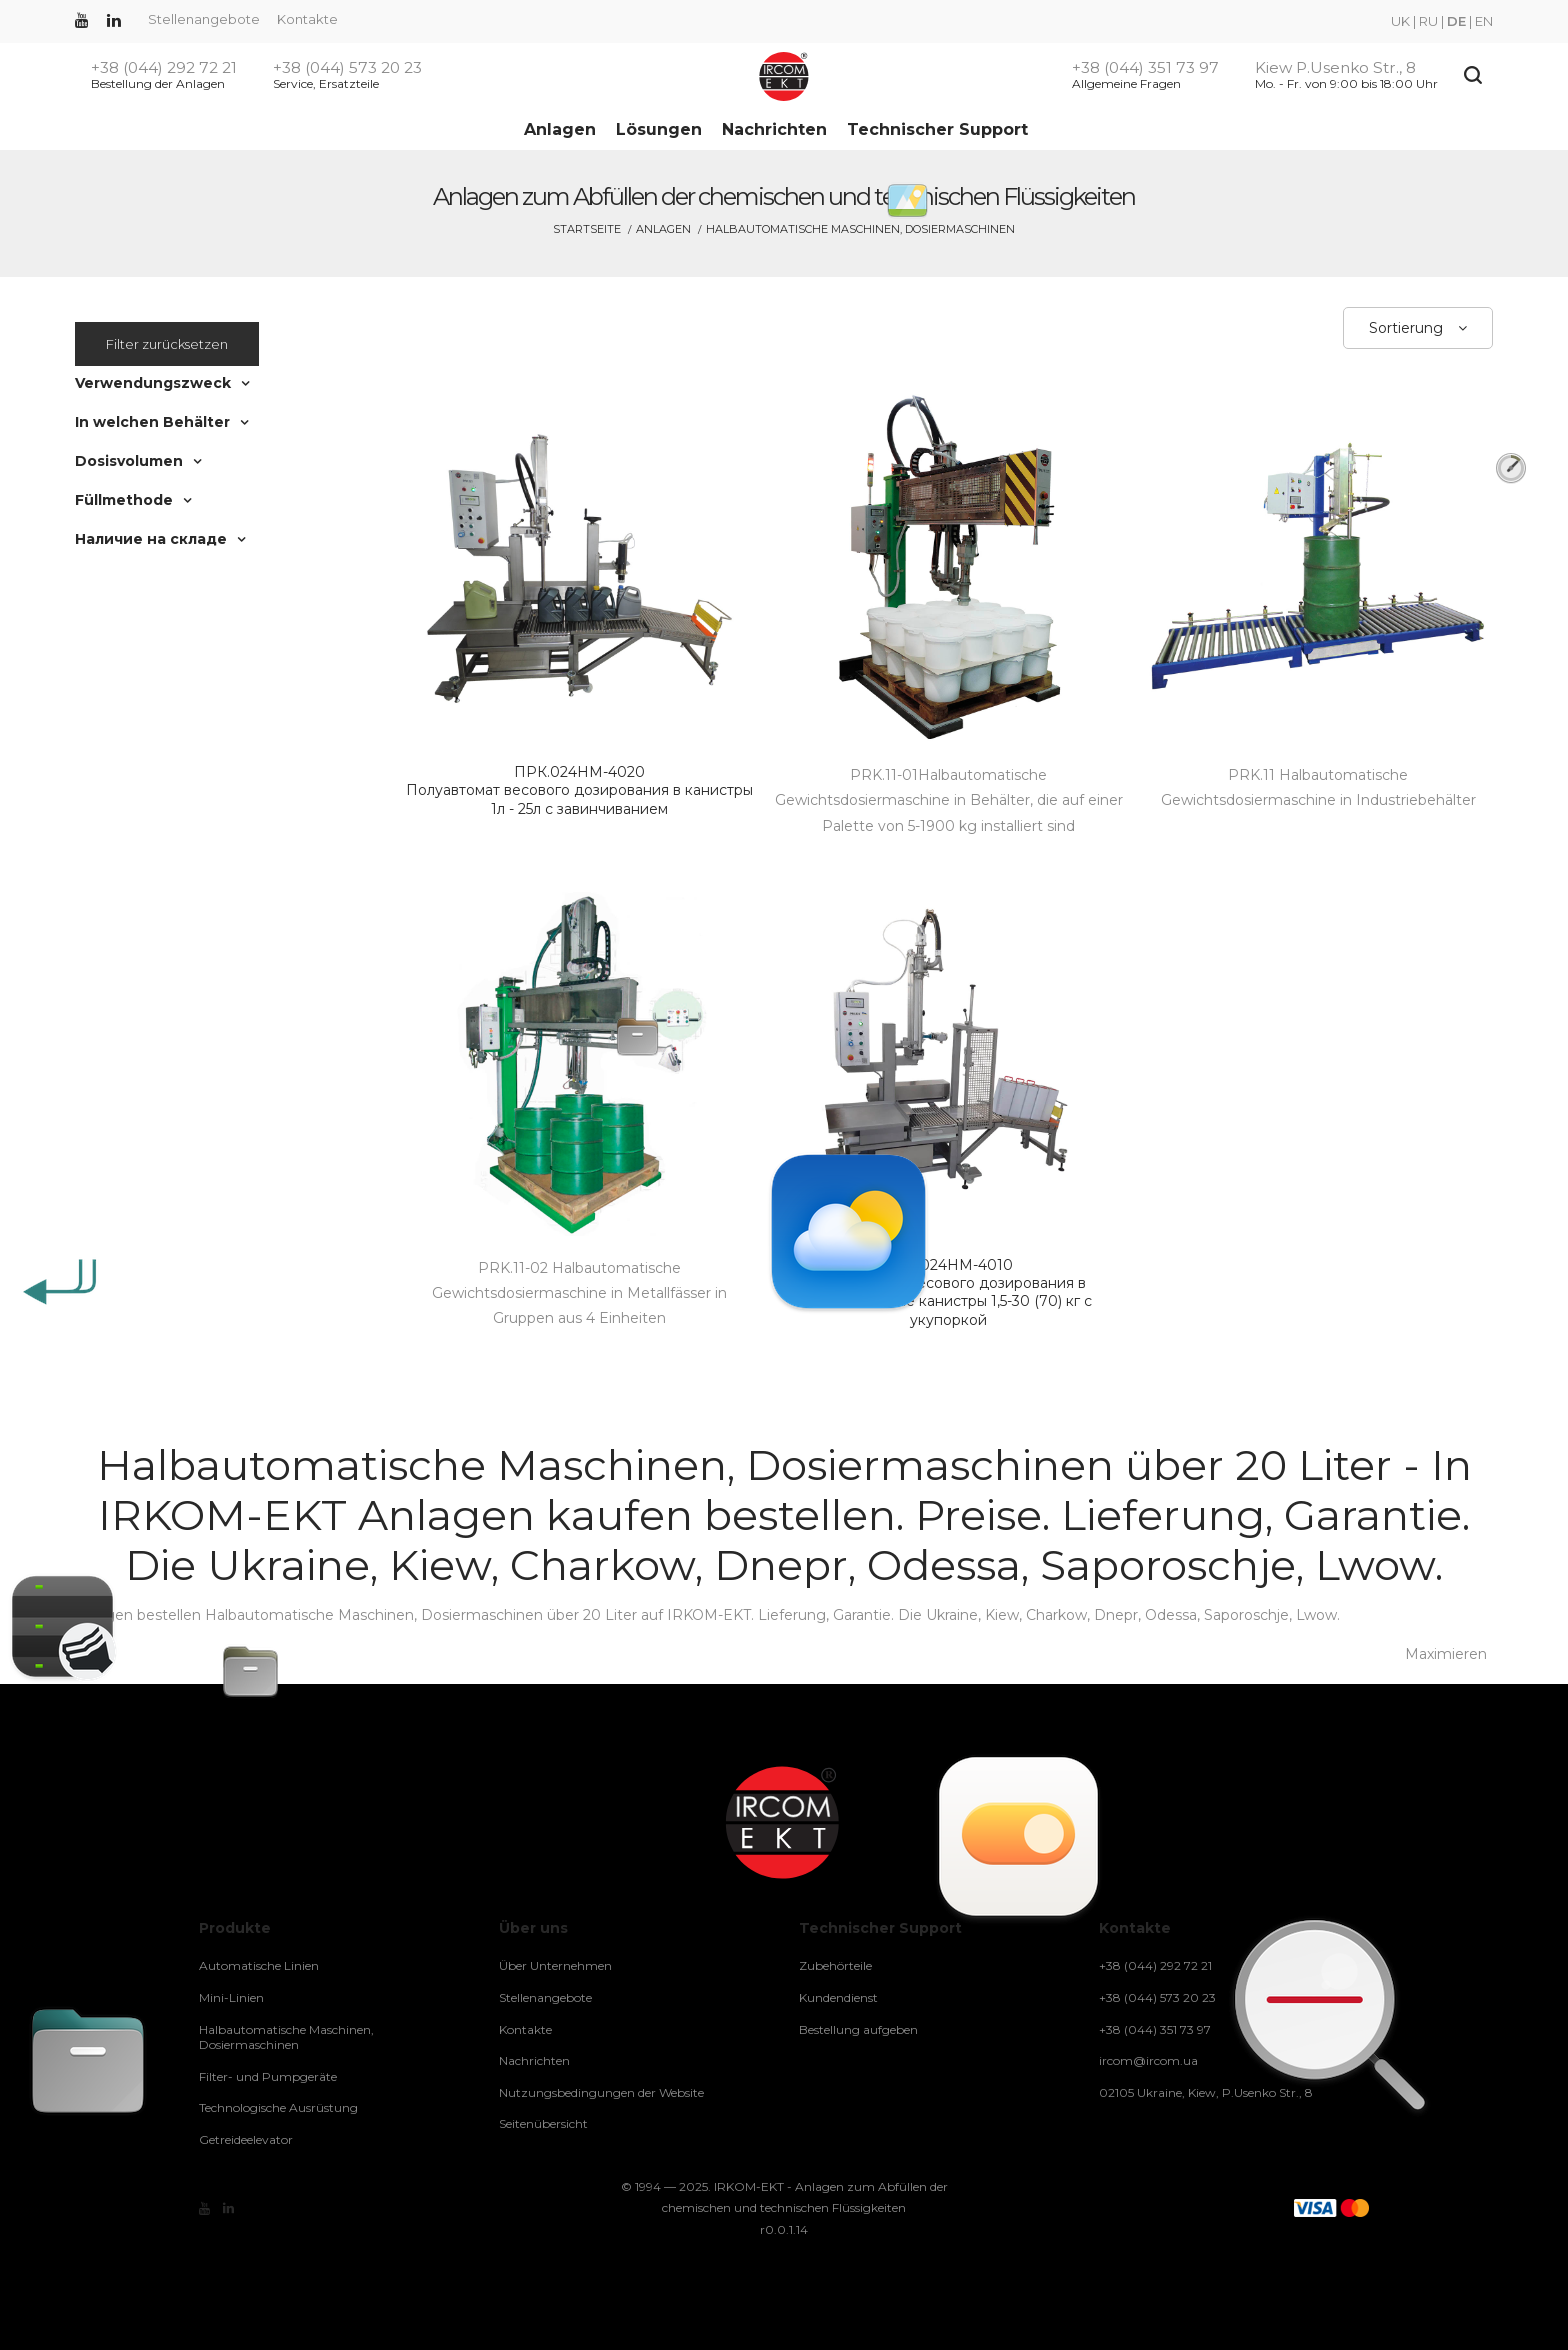 This screenshot has height=2350, width=1568. What do you see at coordinates (1018, 1836) in the screenshot?
I see `open system control center settings` at bounding box center [1018, 1836].